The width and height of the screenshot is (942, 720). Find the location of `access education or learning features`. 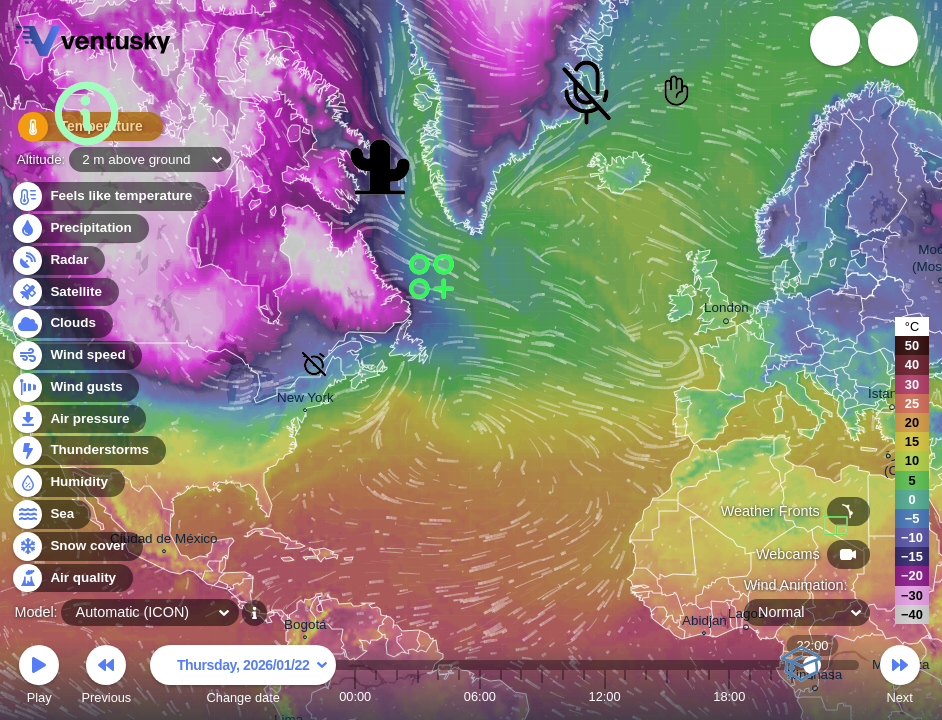

access education or learning features is located at coordinates (801, 663).